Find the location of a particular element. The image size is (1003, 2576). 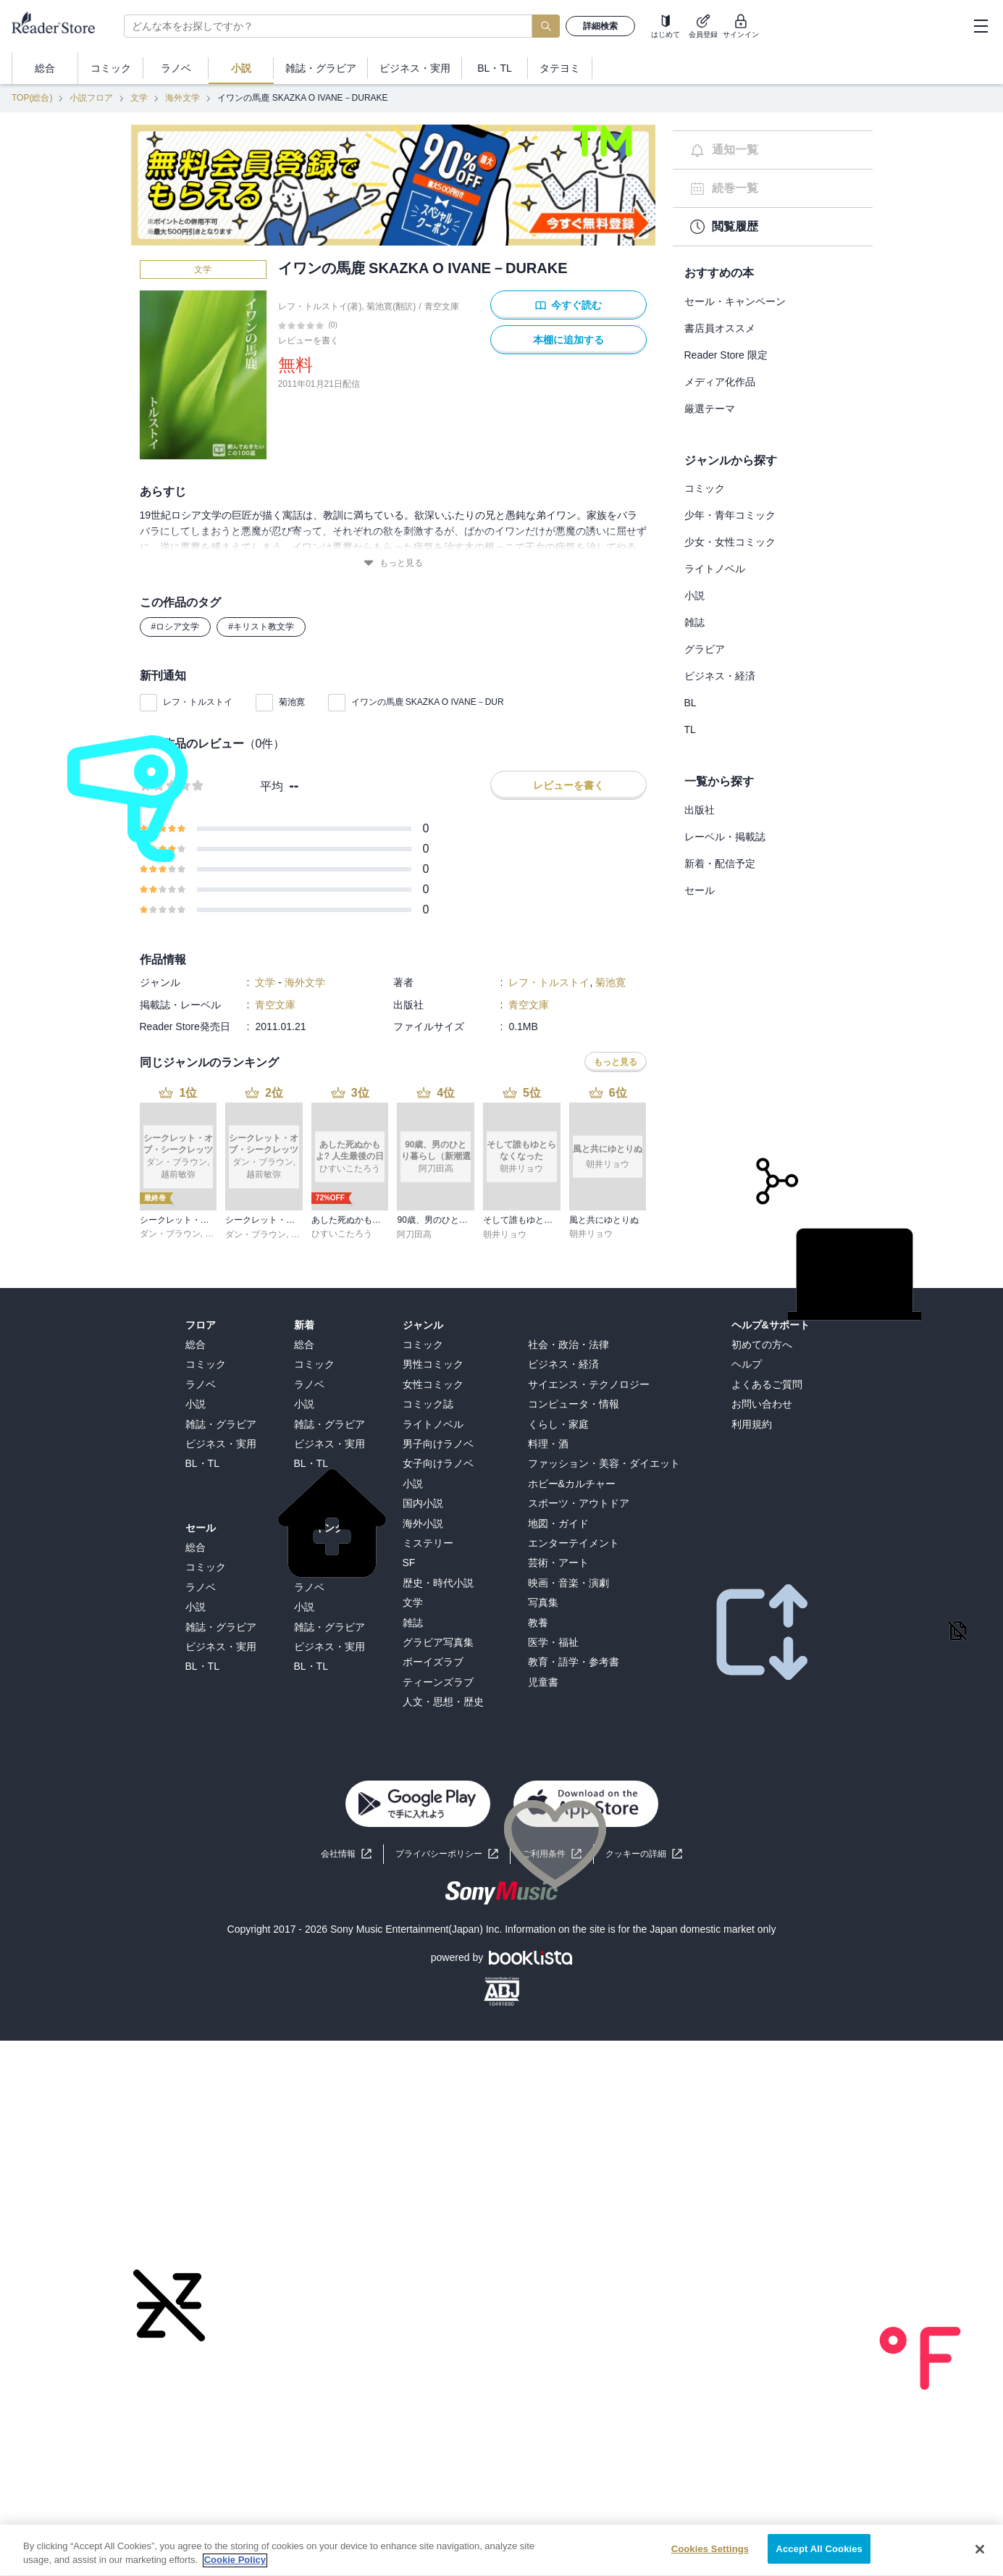

files are unavailable or inaccessible is located at coordinates (957, 1631).